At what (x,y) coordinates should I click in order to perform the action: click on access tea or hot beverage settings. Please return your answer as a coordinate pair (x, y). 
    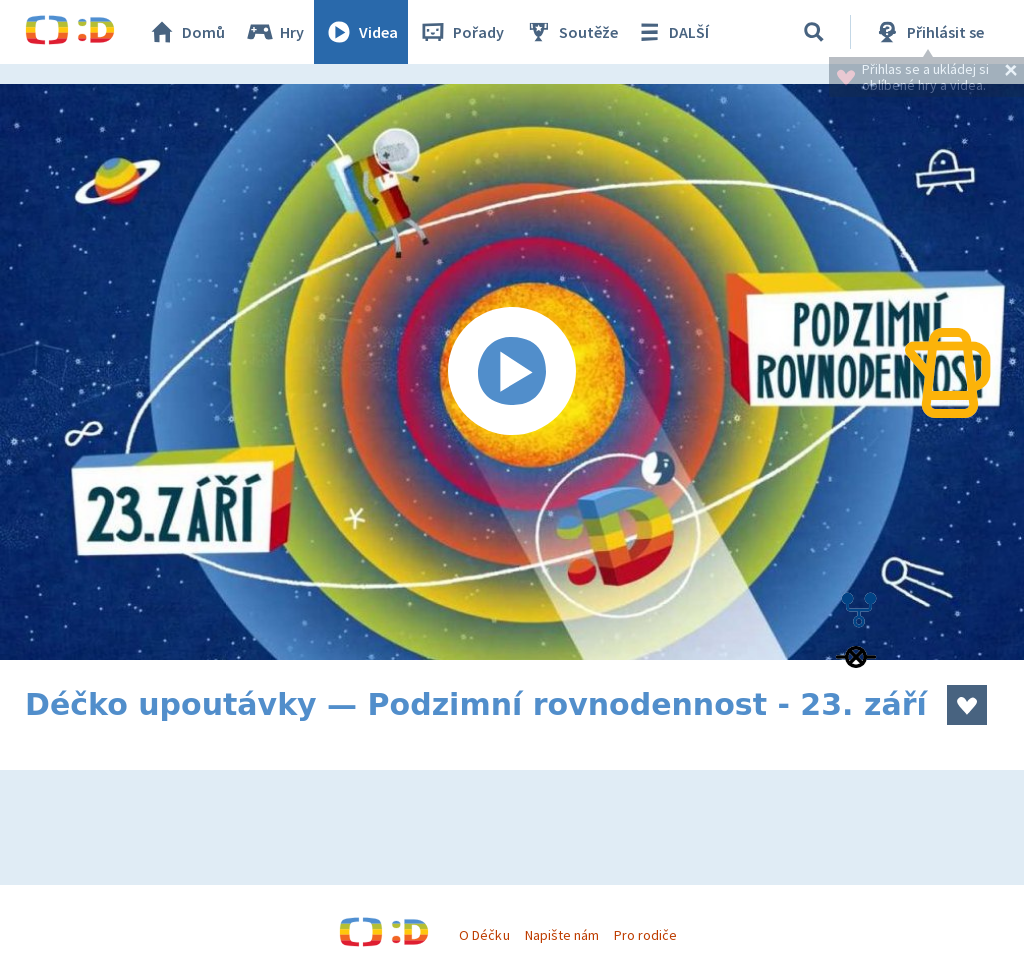
    Looking at the image, I should click on (950, 373).